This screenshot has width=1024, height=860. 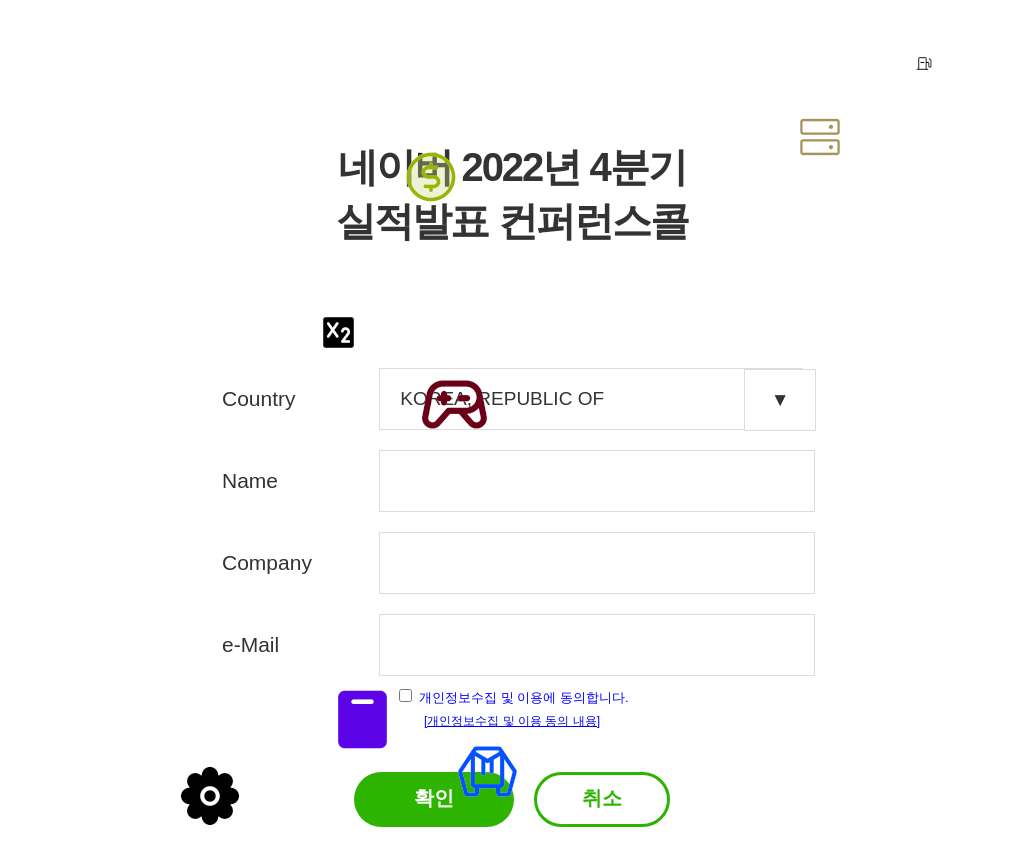 I want to click on format text as subscript, so click(x=338, y=332).